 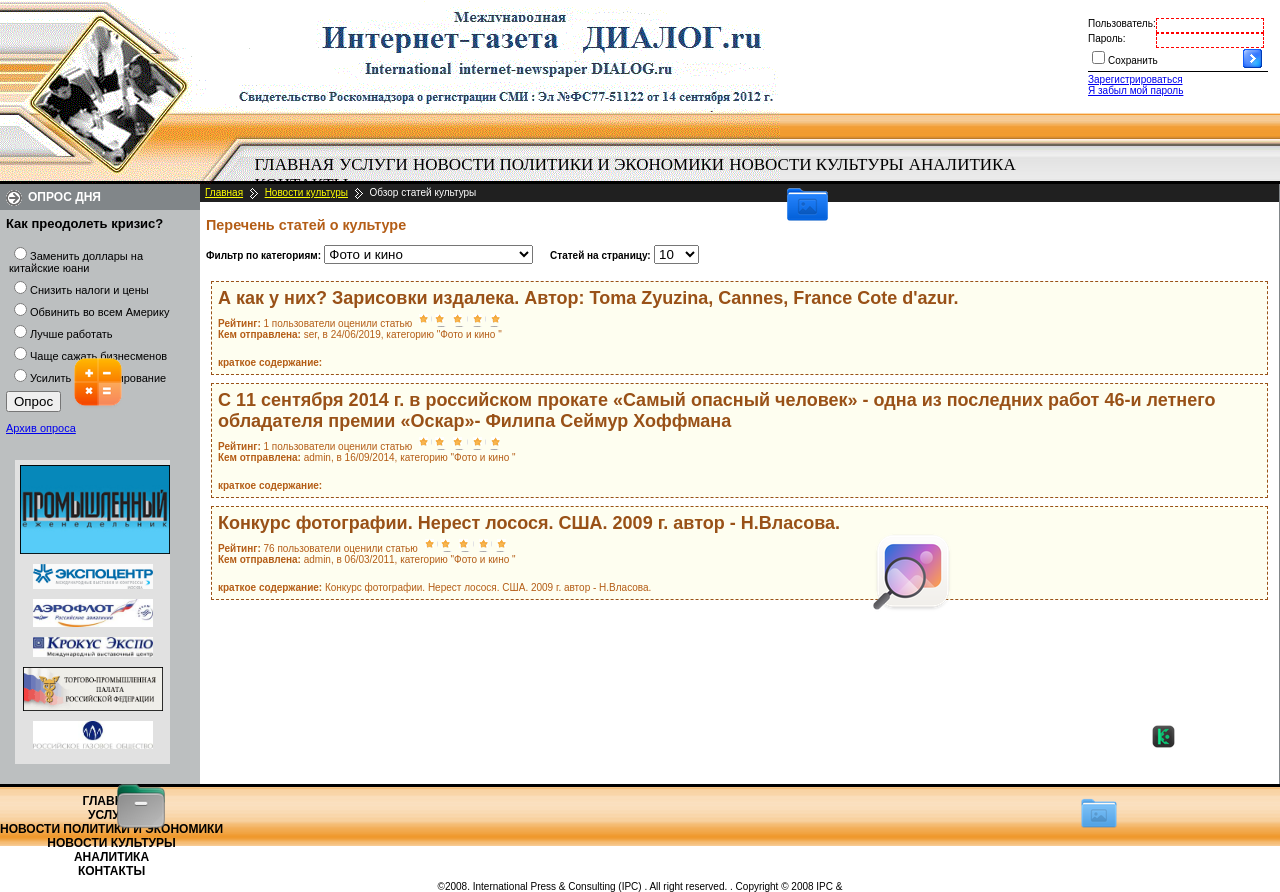 I want to click on open your images folder, so click(x=807, y=204).